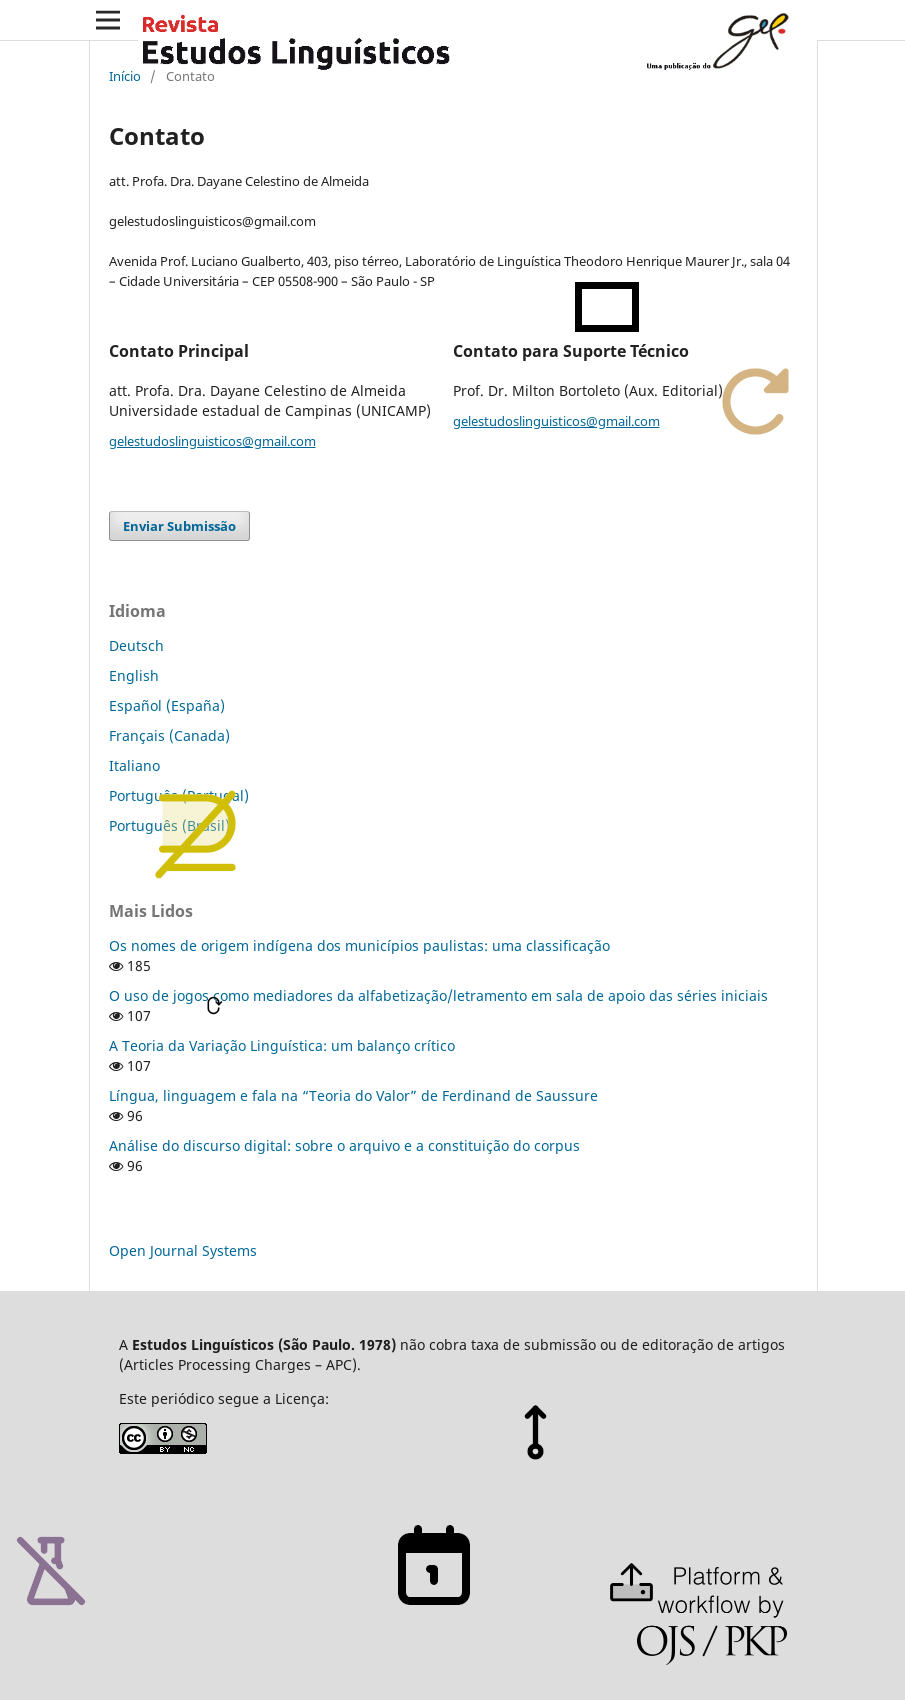 This screenshot has height=1700, width=905. Describe the element at coordinates (631, 1584) in the screenshot. I see `upload a file or document` at that location.